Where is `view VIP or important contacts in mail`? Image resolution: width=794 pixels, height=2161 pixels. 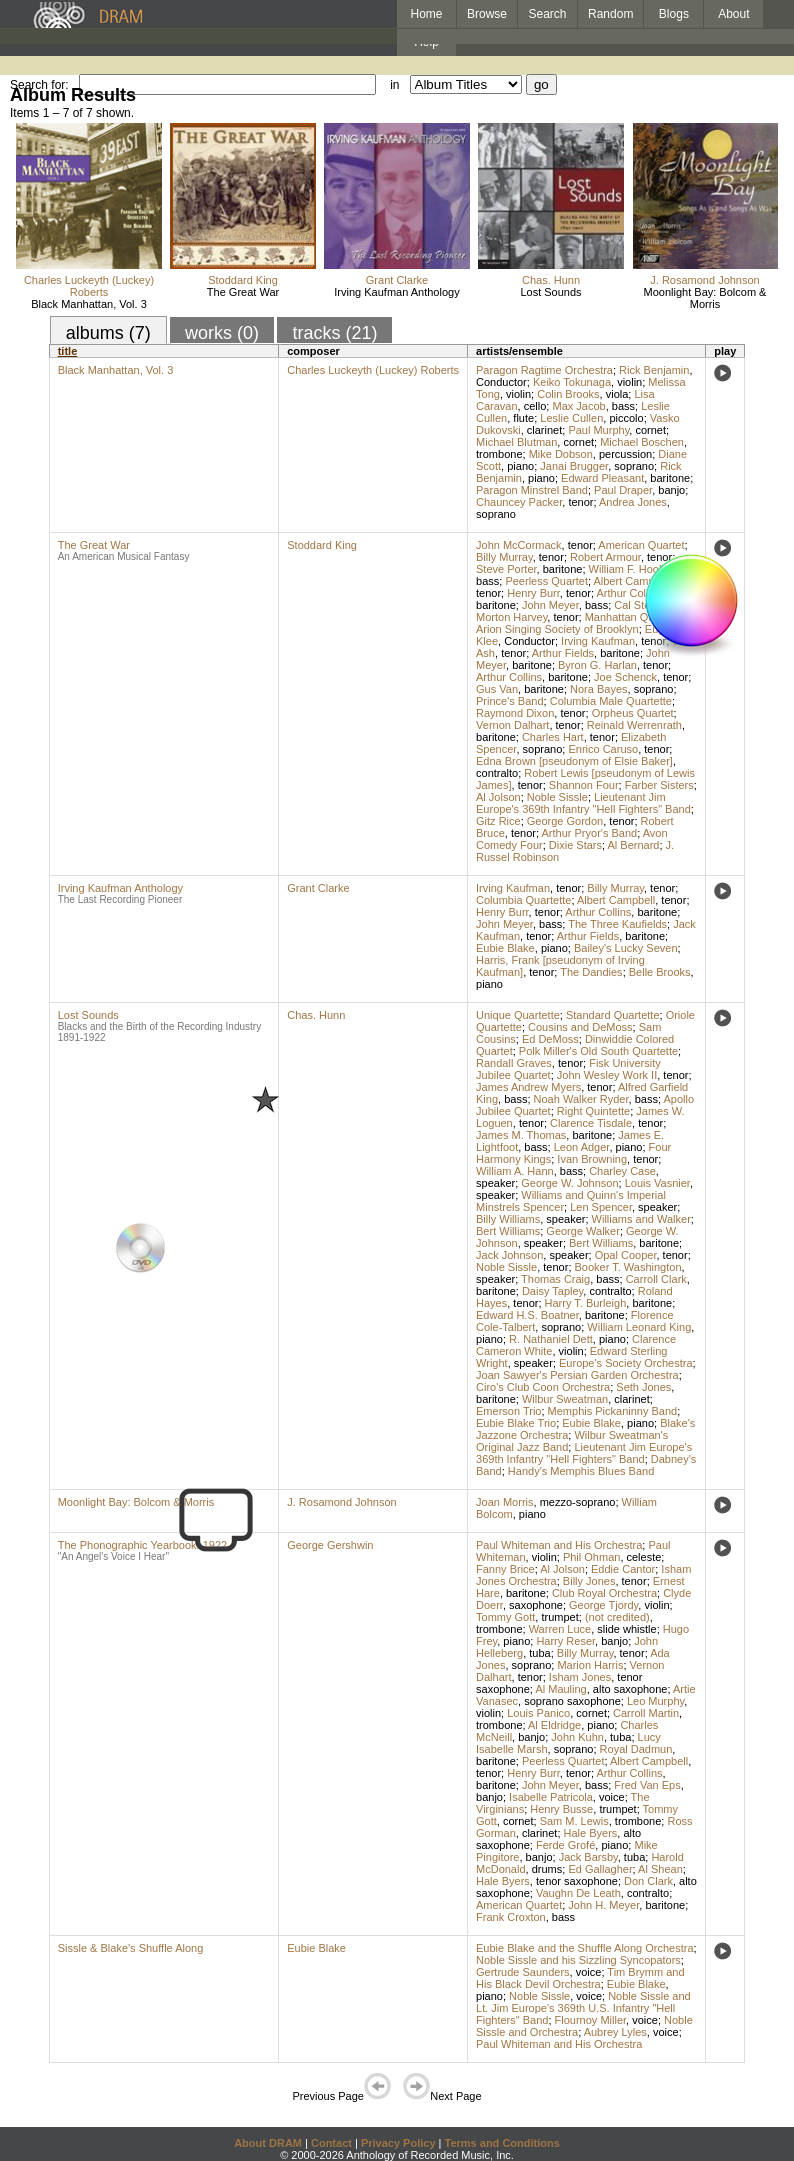
view VIP or important contacts in mail is located at coordinates (265, 1099).